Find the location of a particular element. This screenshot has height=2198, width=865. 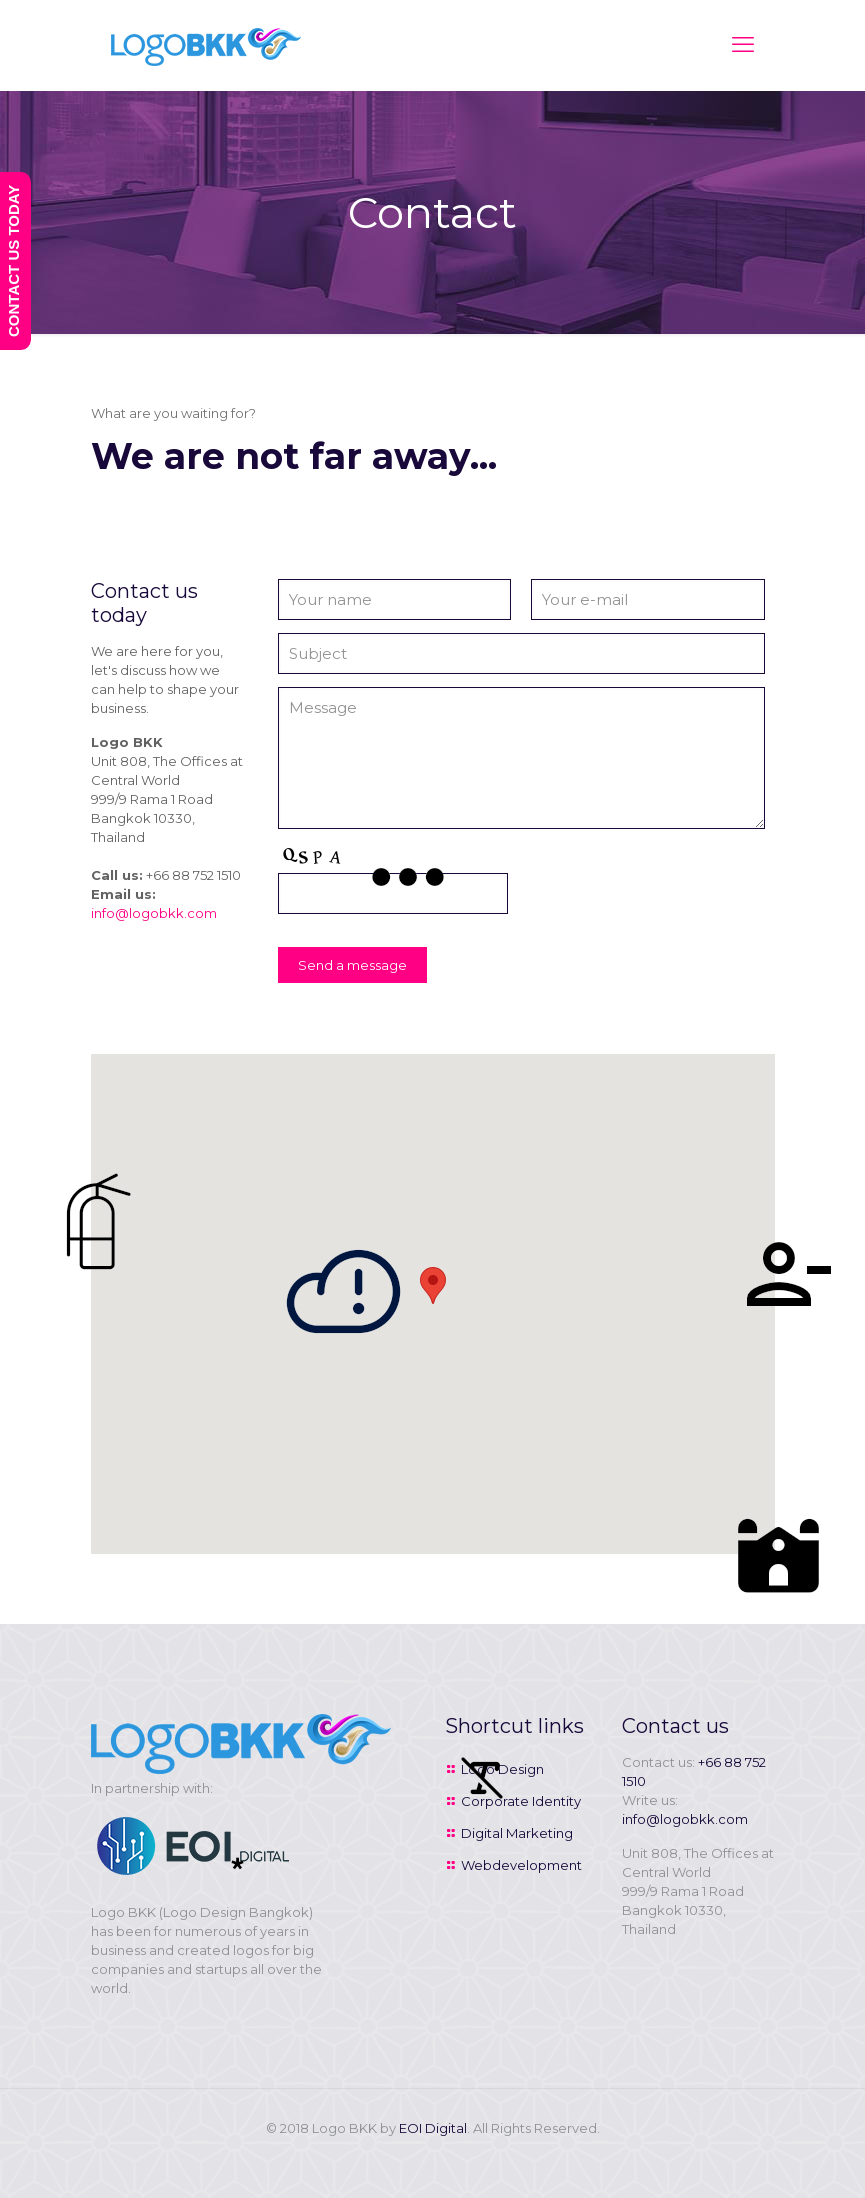

find nearby synagogues is located at coordinates (778, 1554).